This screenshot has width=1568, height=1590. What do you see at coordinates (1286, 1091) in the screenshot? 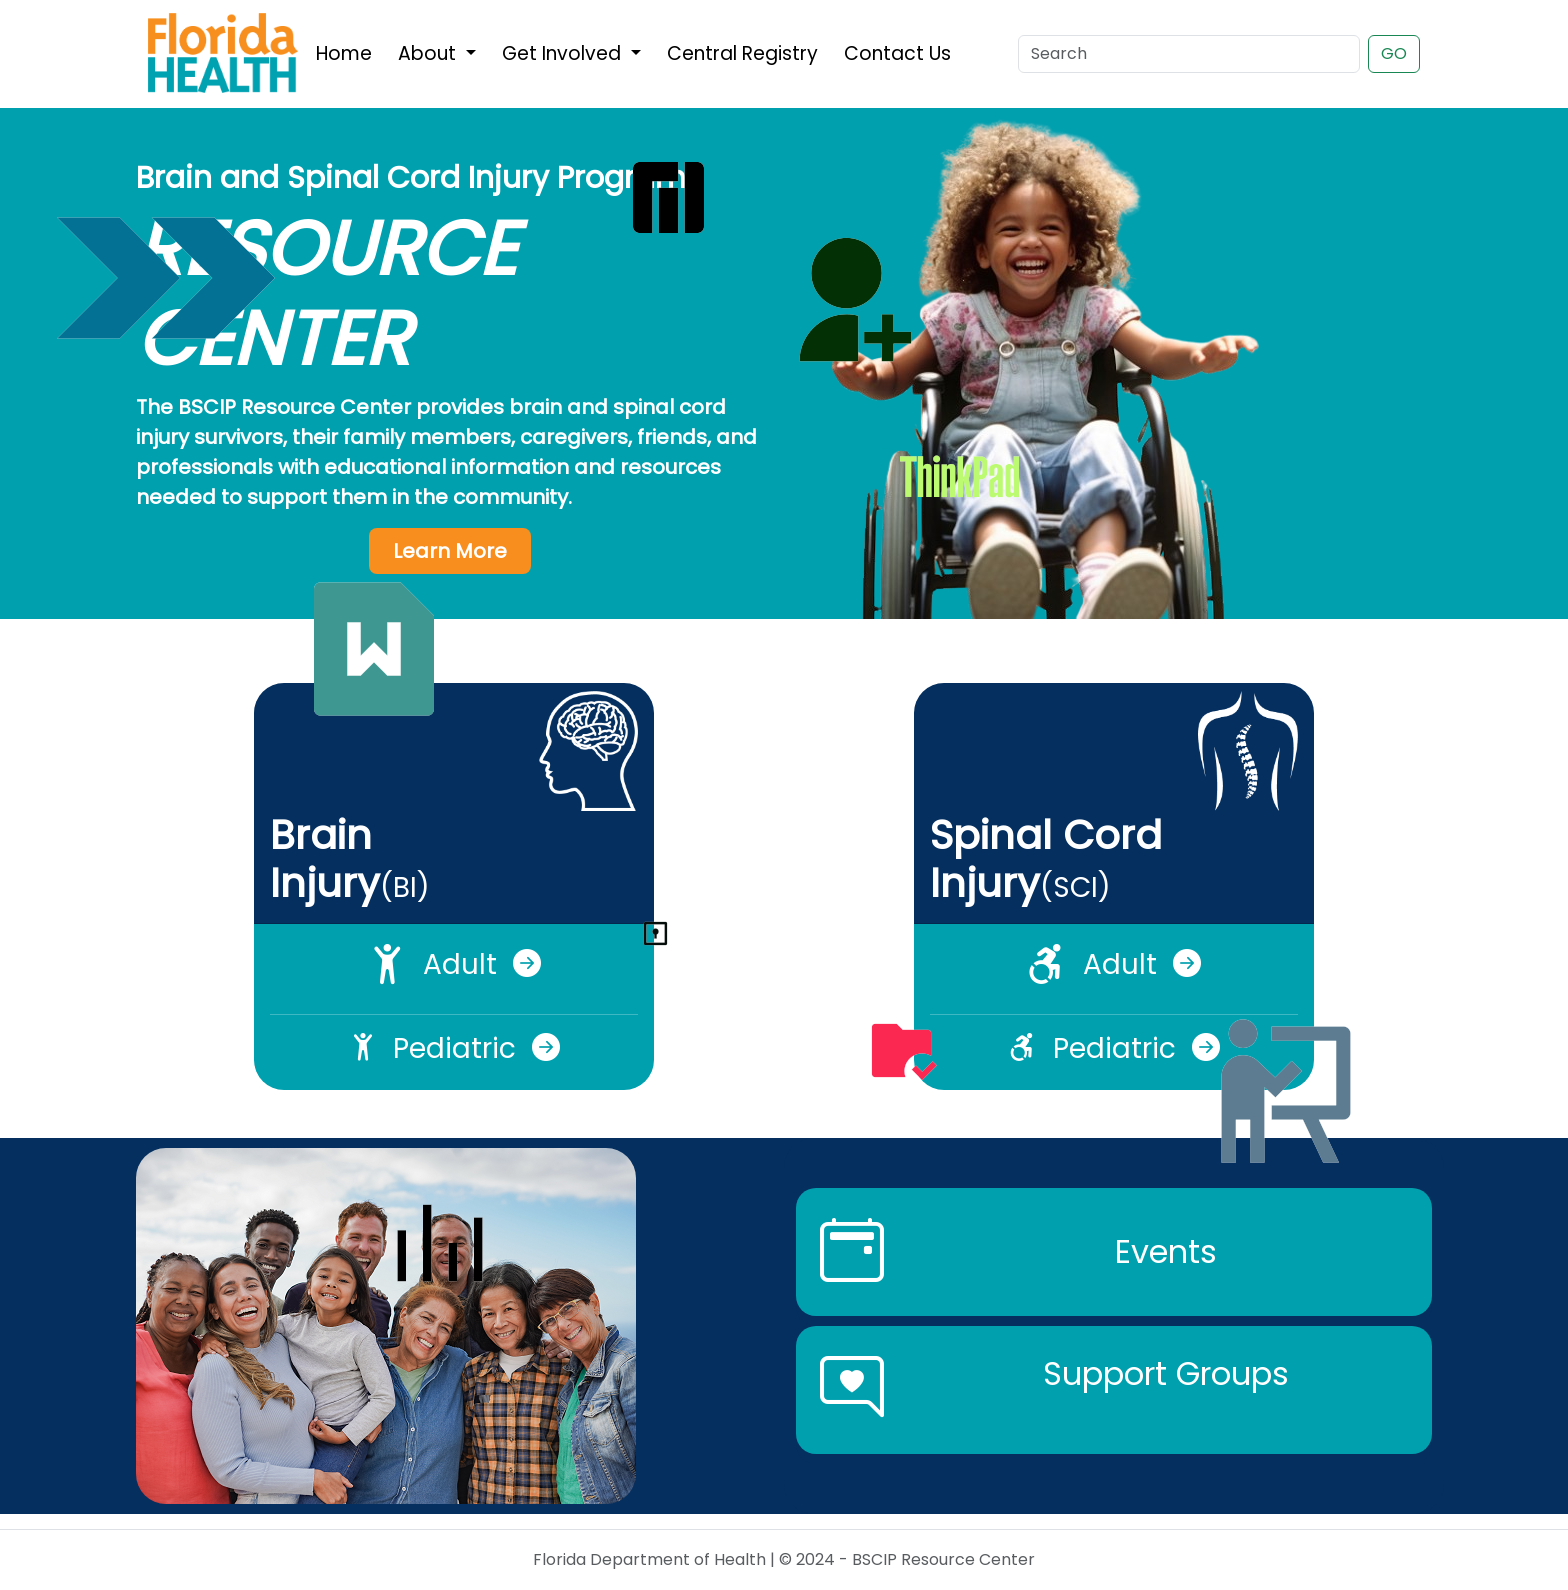
I see `start or view a presentation` at bounding box center [1286, 1091].